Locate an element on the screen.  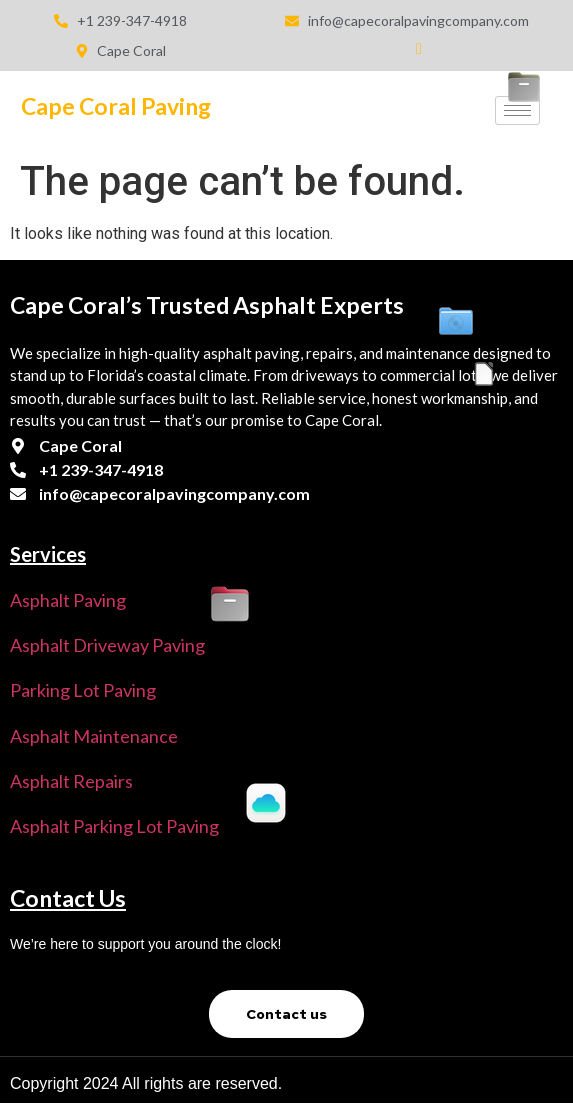
open your recordings folder is located at coordinates (456, 321).